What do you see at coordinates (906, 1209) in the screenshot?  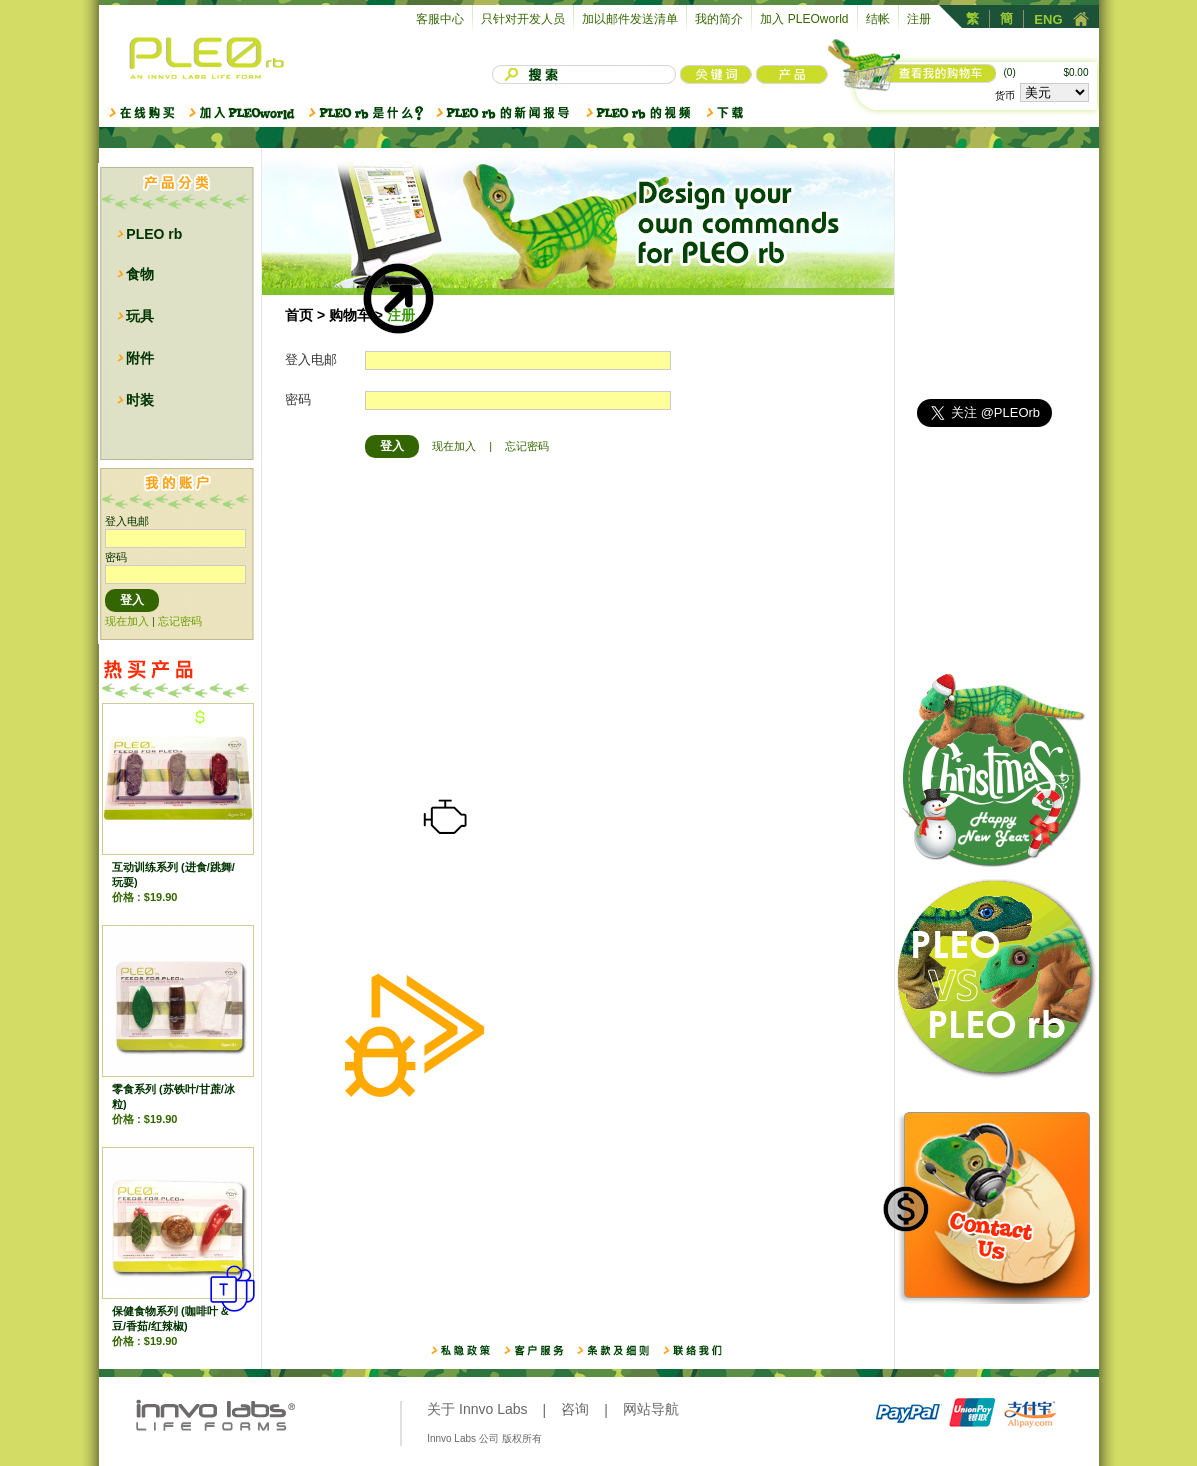 I see `view earnings or revenue` at bounding box center [906, 1209].